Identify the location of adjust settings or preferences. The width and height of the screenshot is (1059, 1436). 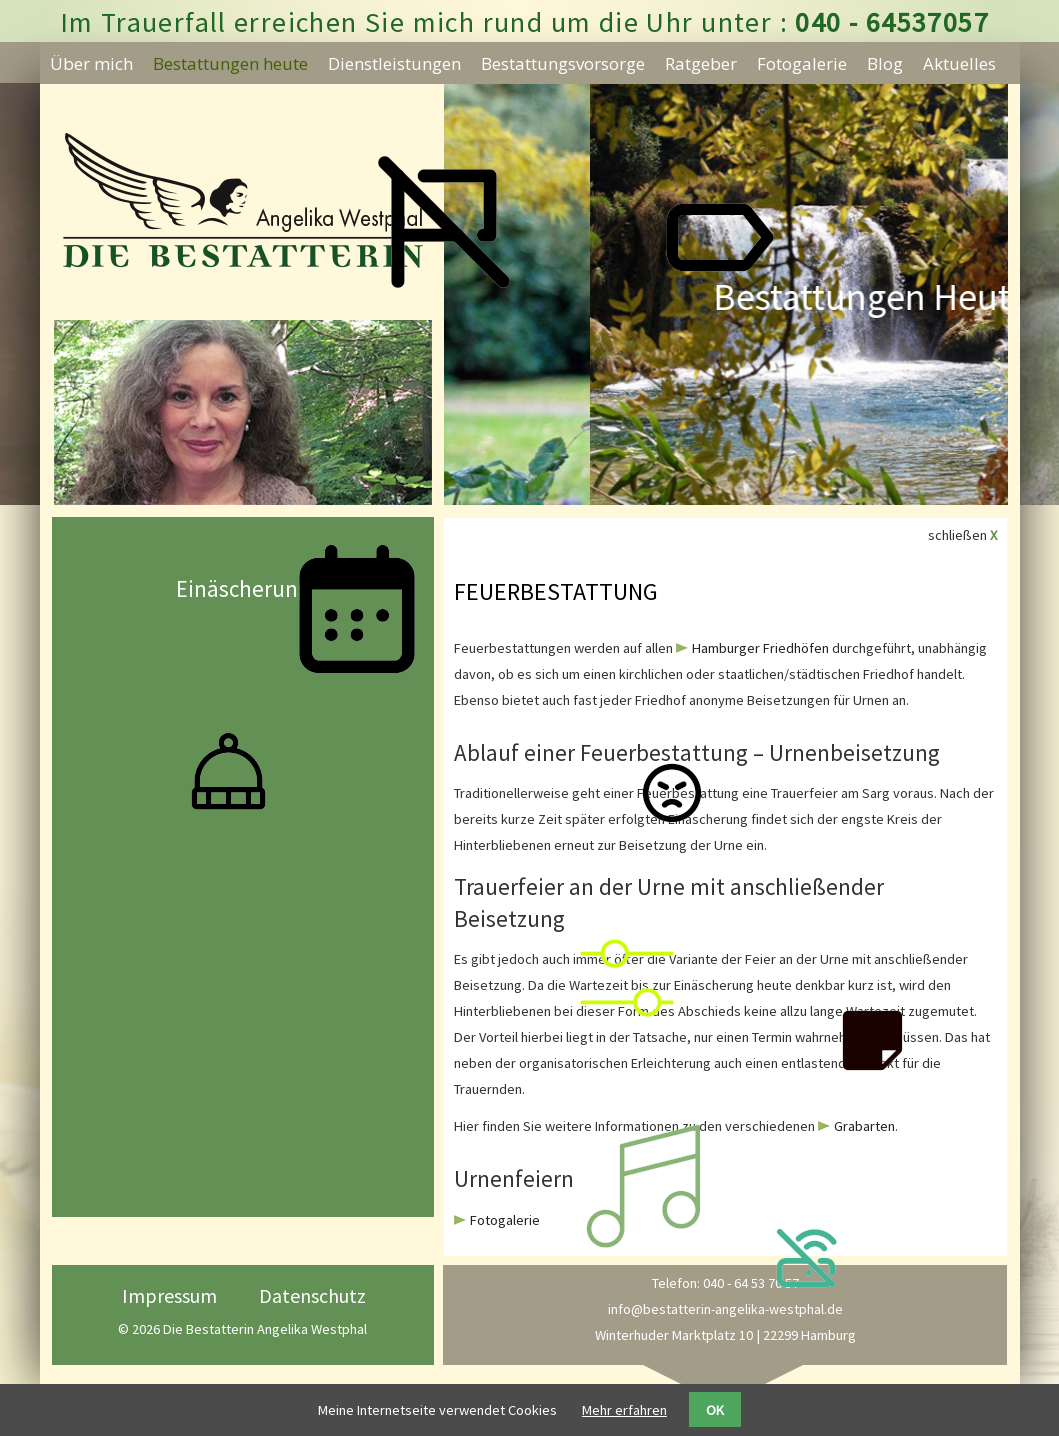
(627, 978).